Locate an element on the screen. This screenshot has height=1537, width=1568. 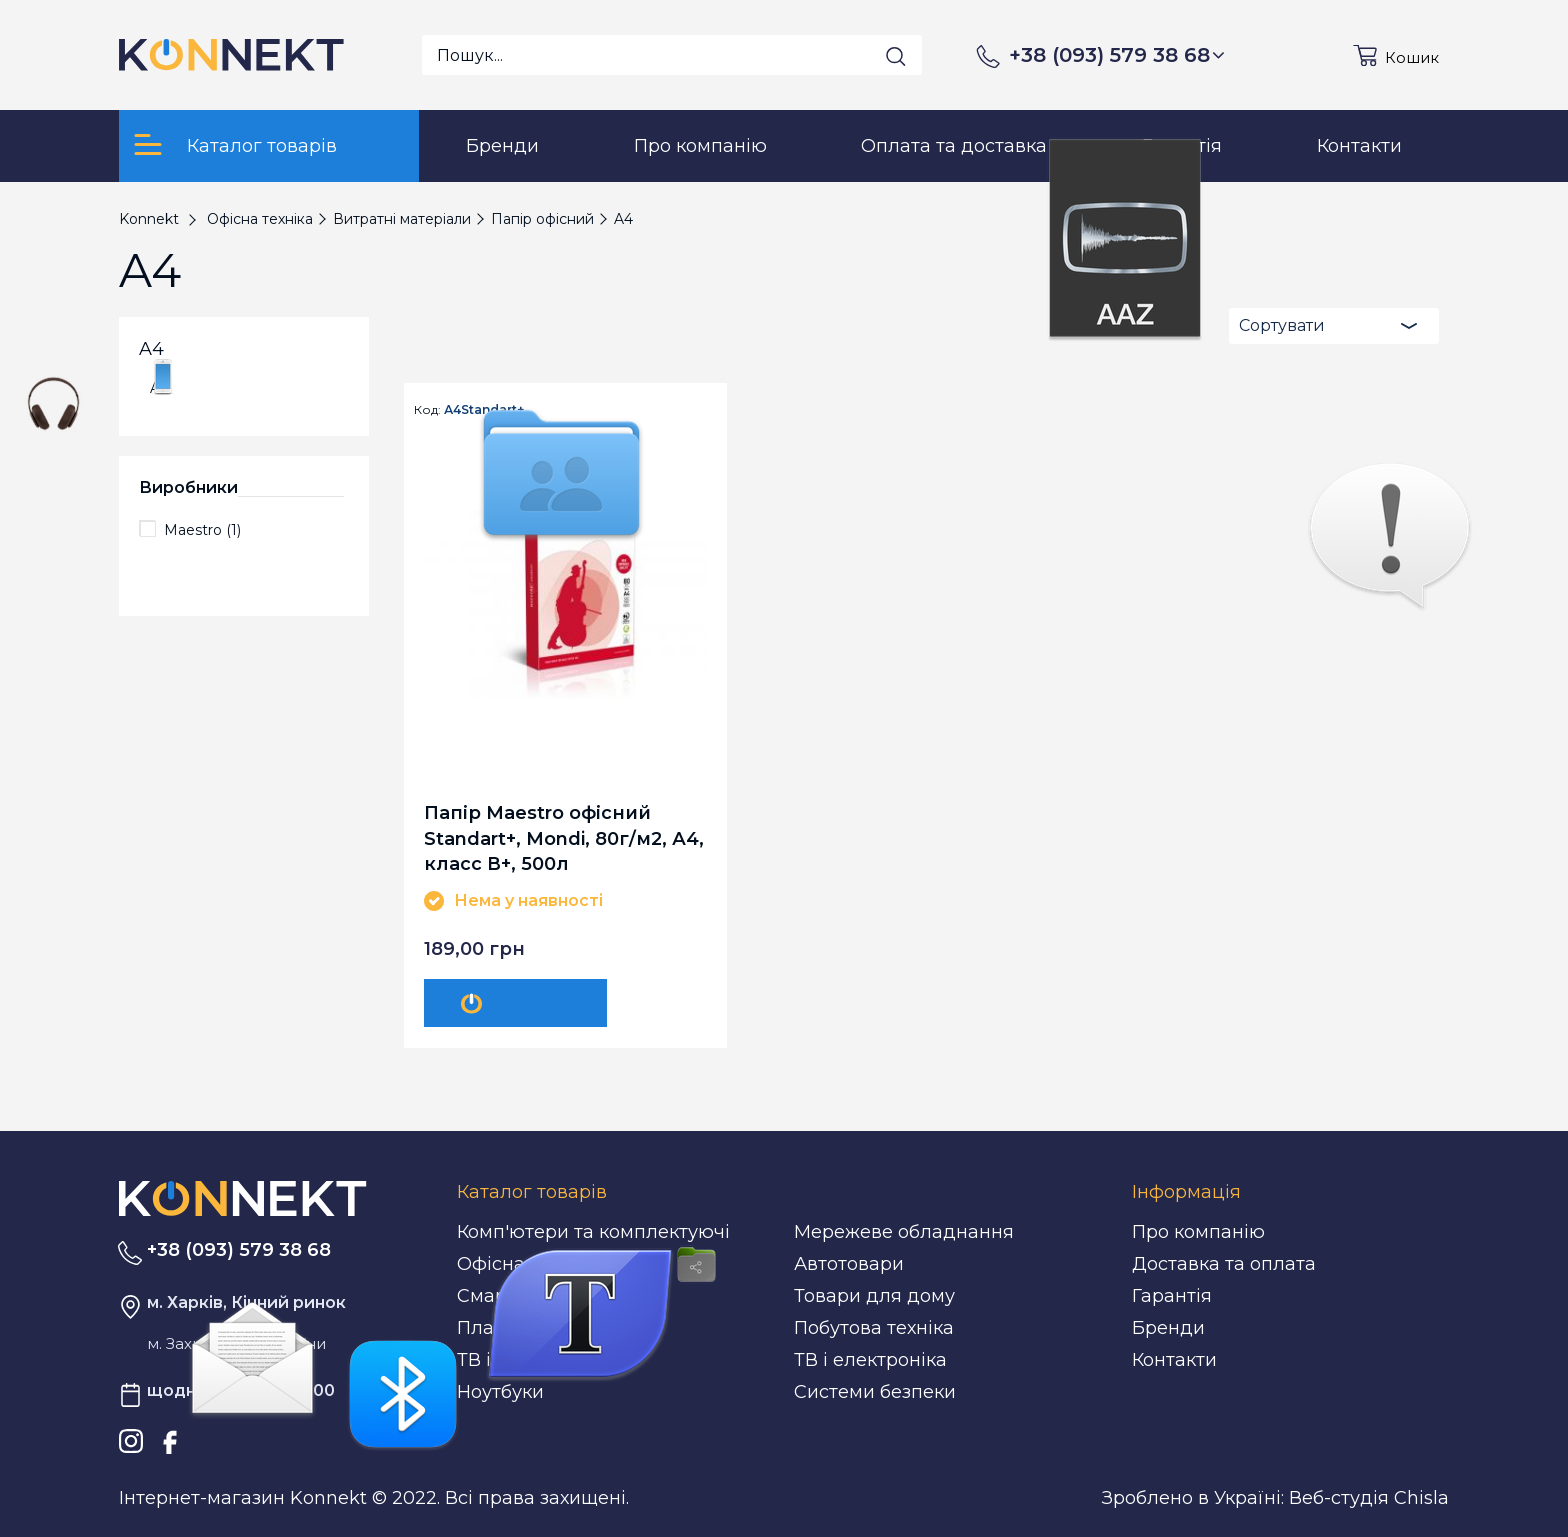
connect bluetooth headphones is located at coordinates (53, 404).